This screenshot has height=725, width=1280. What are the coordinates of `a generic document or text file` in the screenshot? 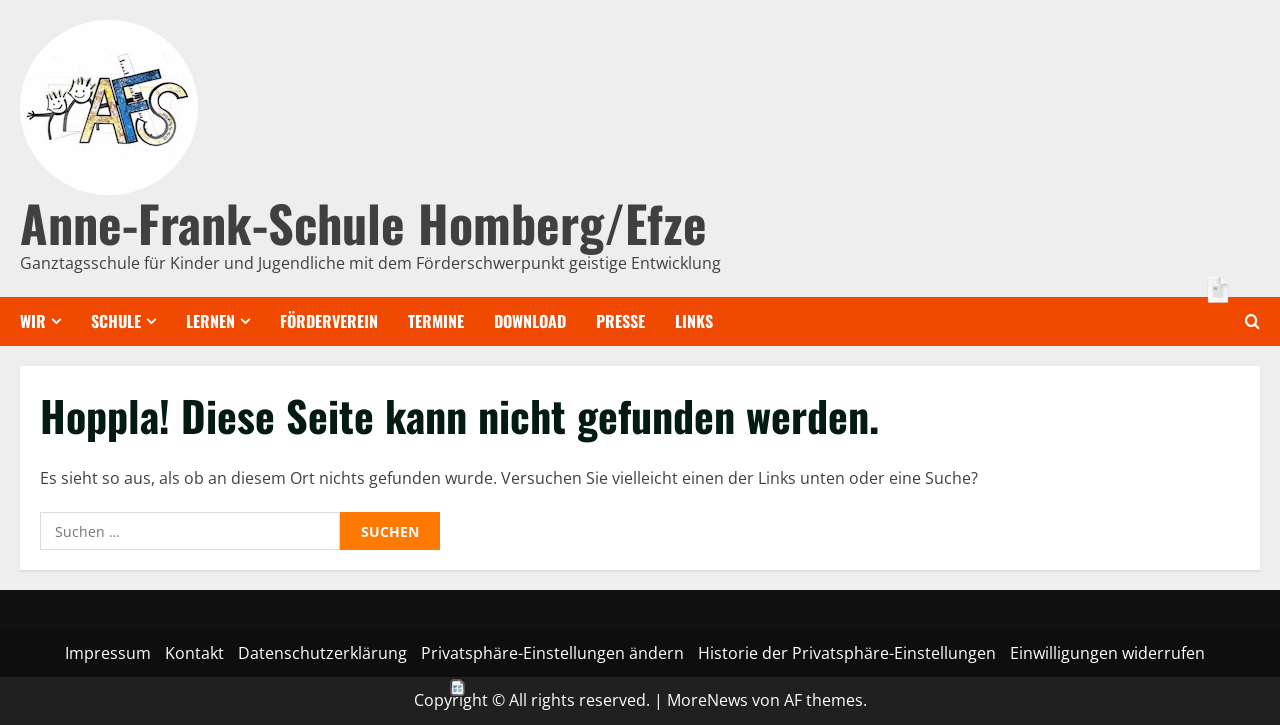 It's located at (1218, 290).